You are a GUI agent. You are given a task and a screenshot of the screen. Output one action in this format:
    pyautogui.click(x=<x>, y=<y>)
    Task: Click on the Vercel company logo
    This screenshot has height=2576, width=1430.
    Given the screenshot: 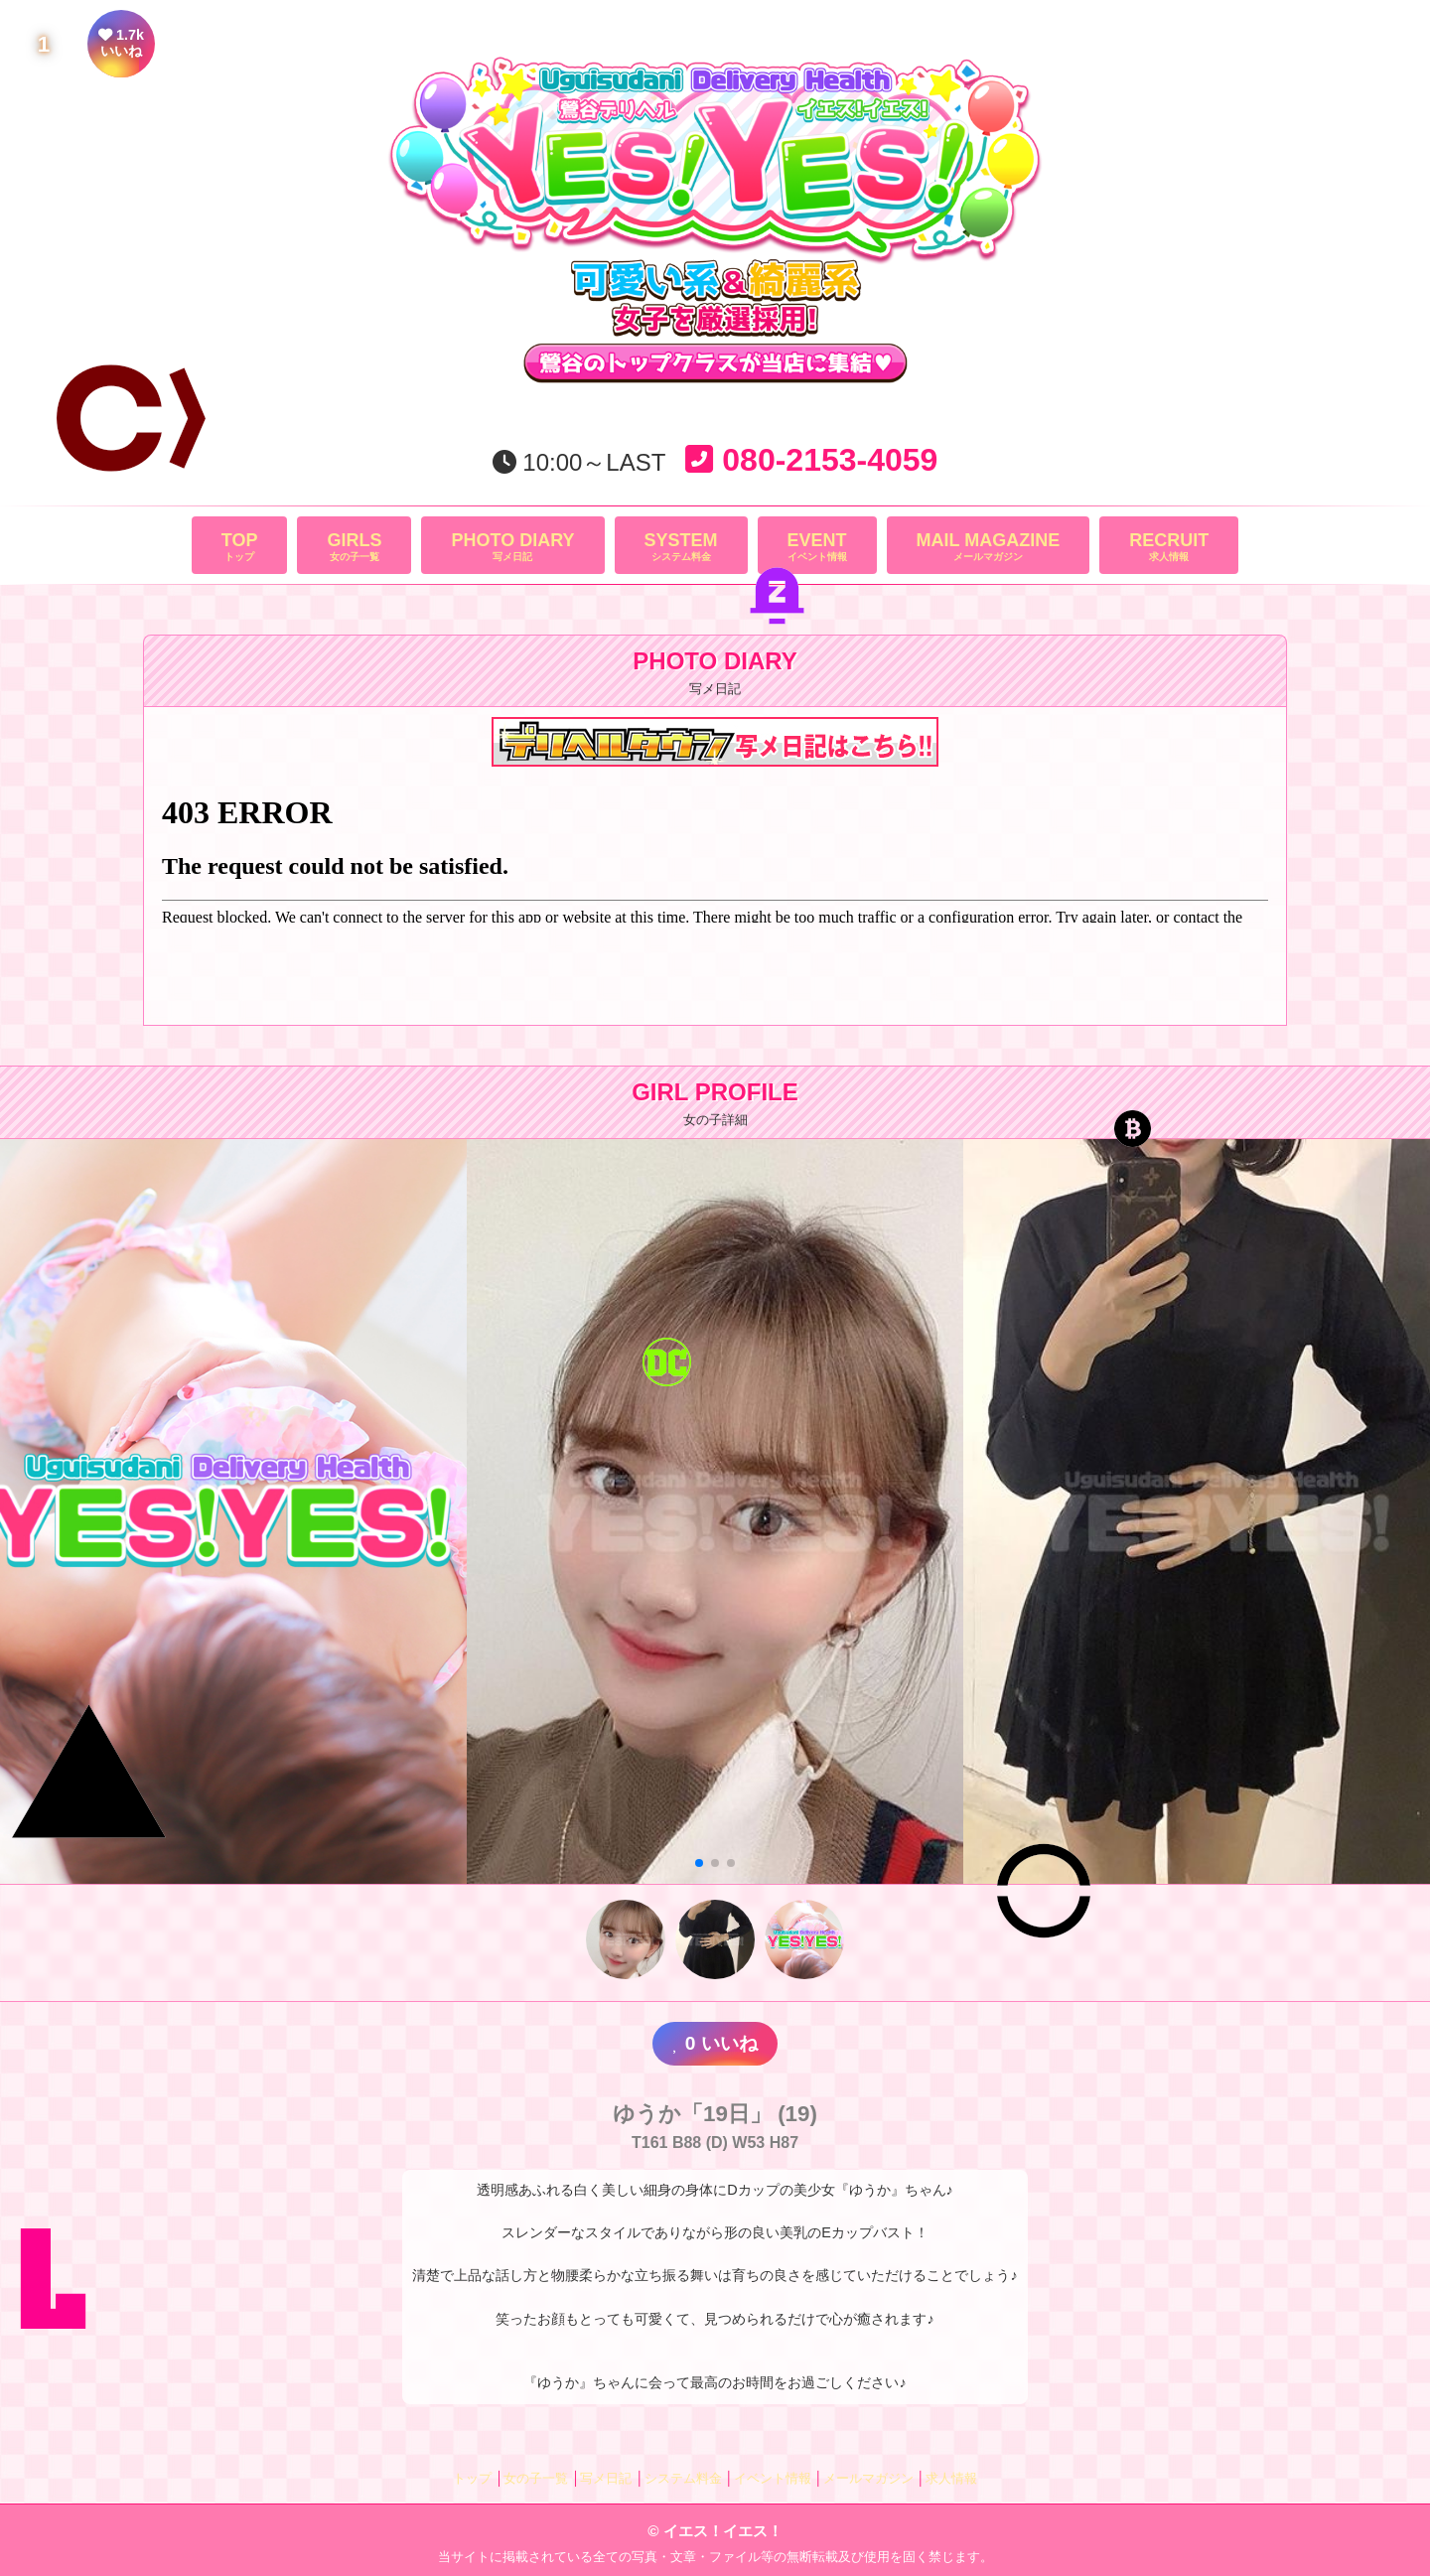 What is the action you would take?
    pyautogui.click(x=88, y=1771)
    